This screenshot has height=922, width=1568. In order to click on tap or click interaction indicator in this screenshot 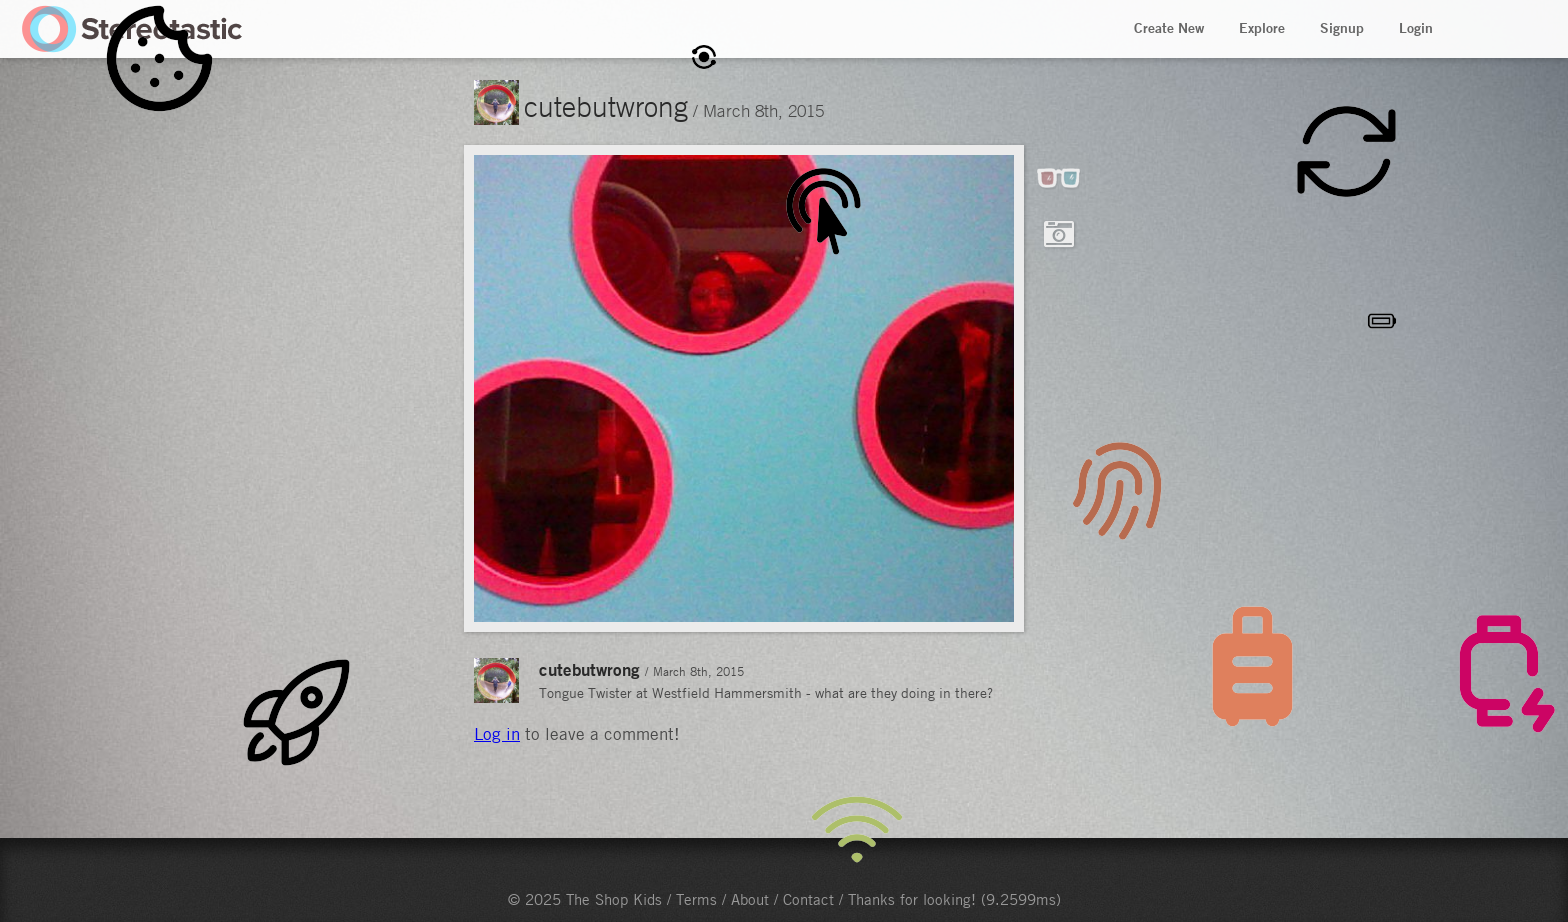, I will do `click(823, 211)`.